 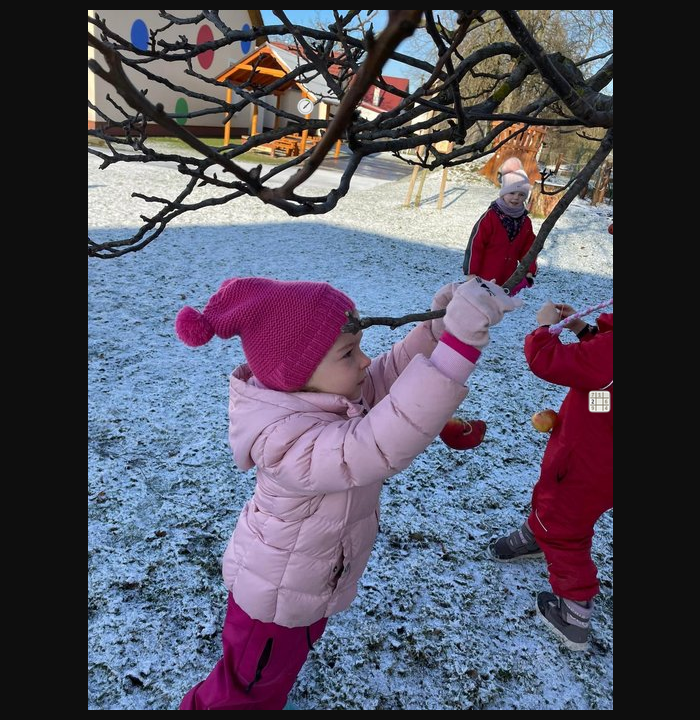 What do you see at coordinates (599, 401) in the screenshot?
I see `open sudoku puzzle game` at bounding box center [599, 401].